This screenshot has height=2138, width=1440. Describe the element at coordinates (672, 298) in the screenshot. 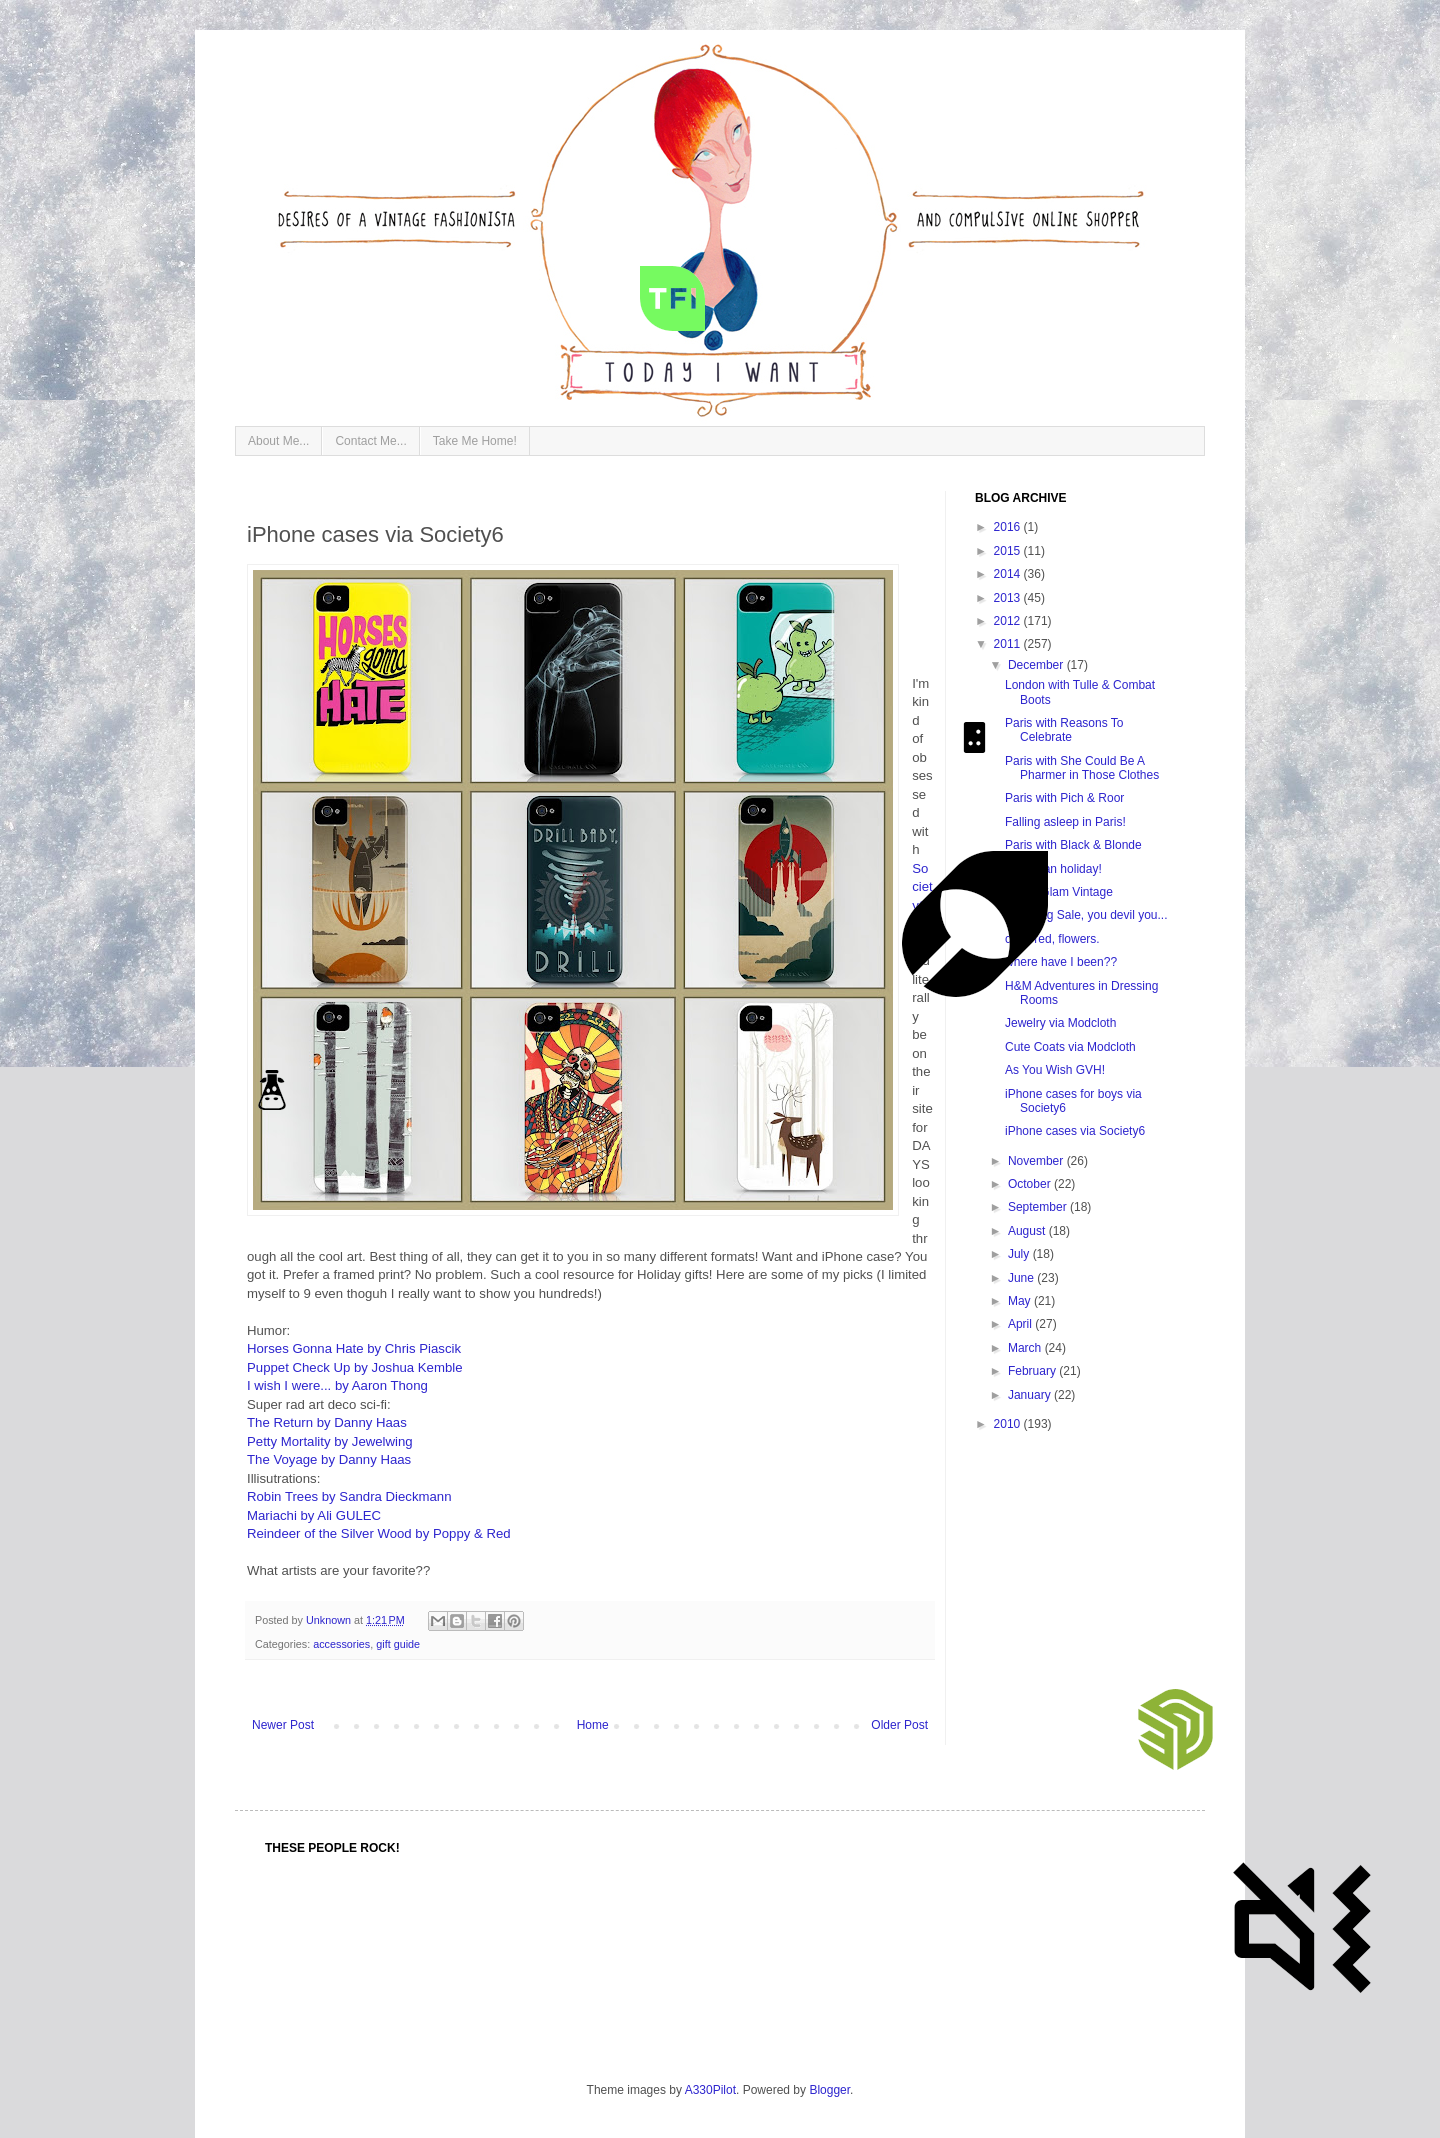

I see `open transport for ireland app or website` at that location.